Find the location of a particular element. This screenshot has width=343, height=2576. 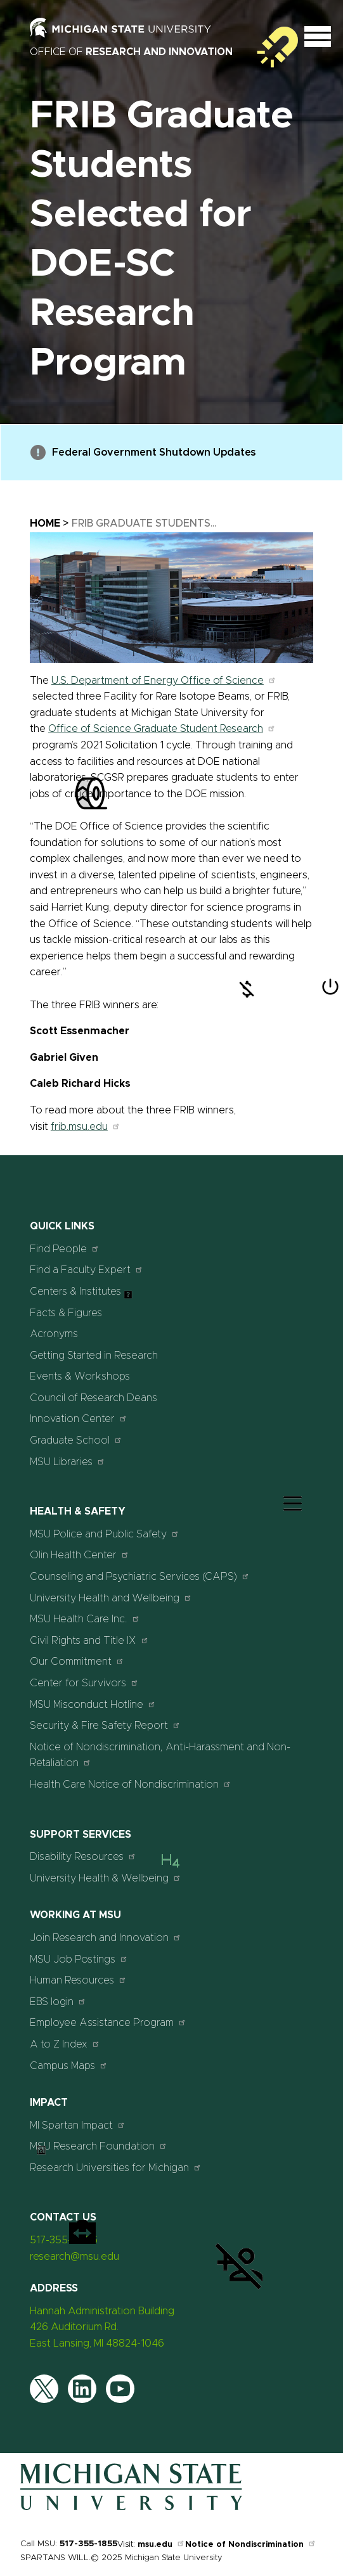

access tire pressure or vehicle tire information is located at coordinates (90, 793).